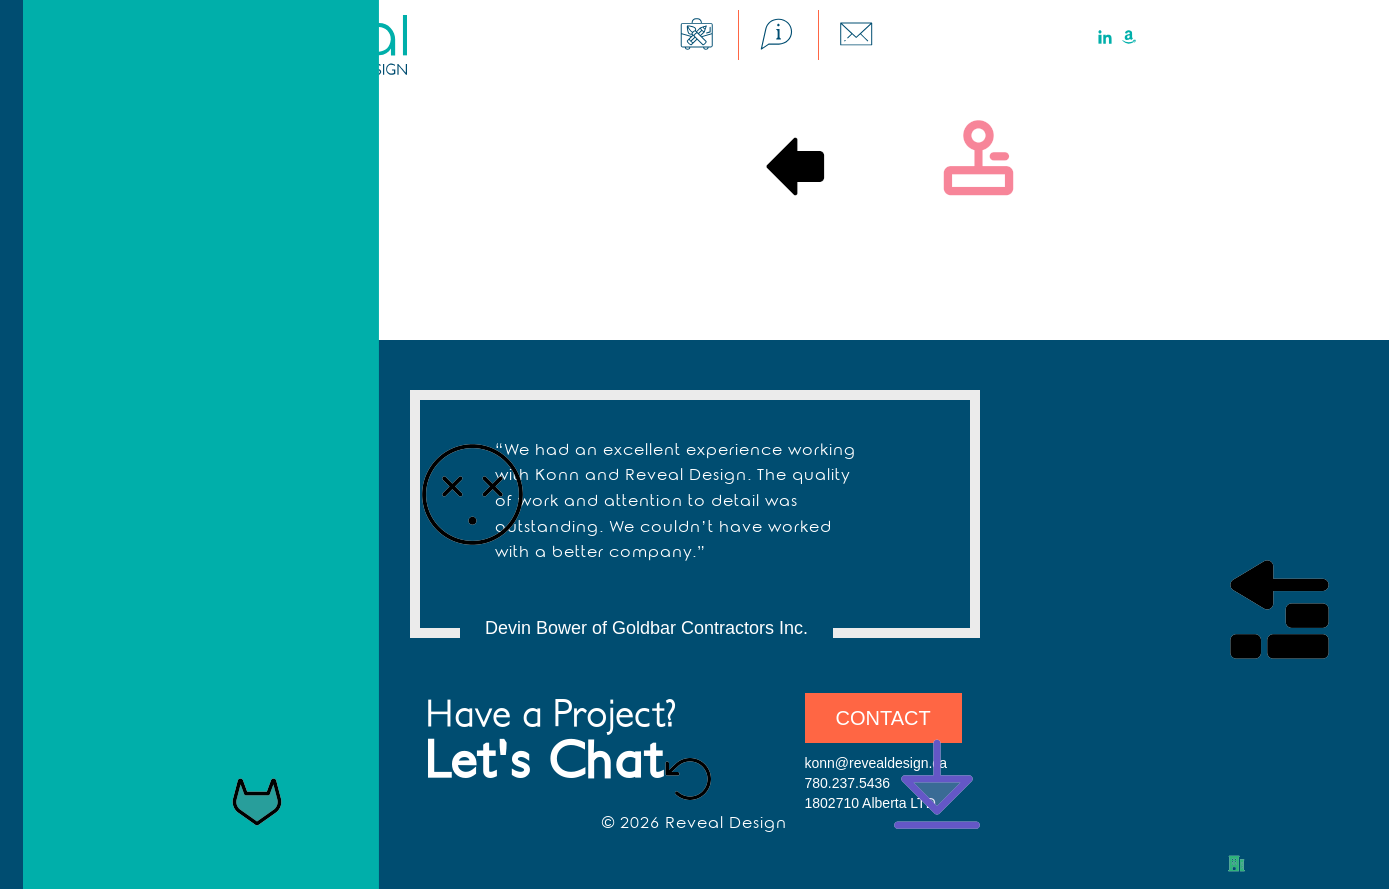  I want to click on go back to the previous screen, so click(797, 166).